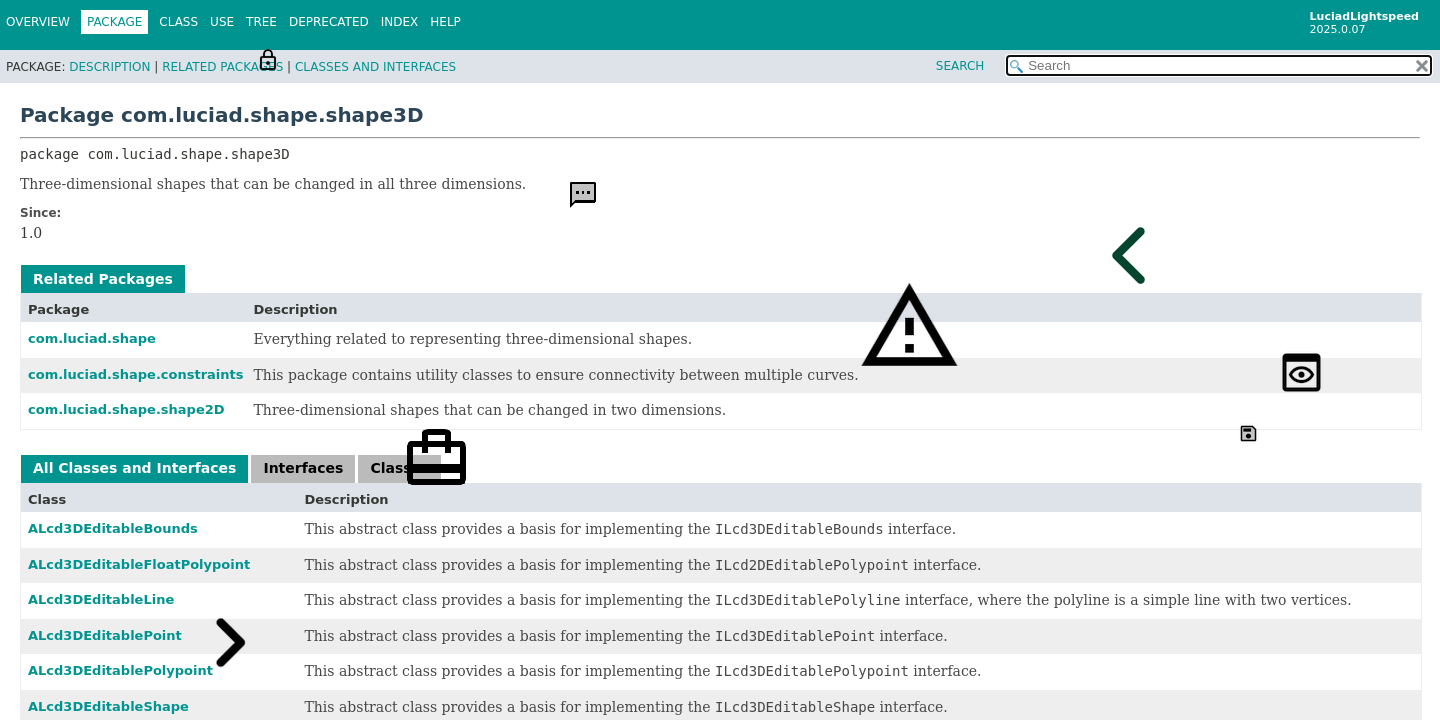  I want to click on preview file or document before opening, so click(1301, 372).